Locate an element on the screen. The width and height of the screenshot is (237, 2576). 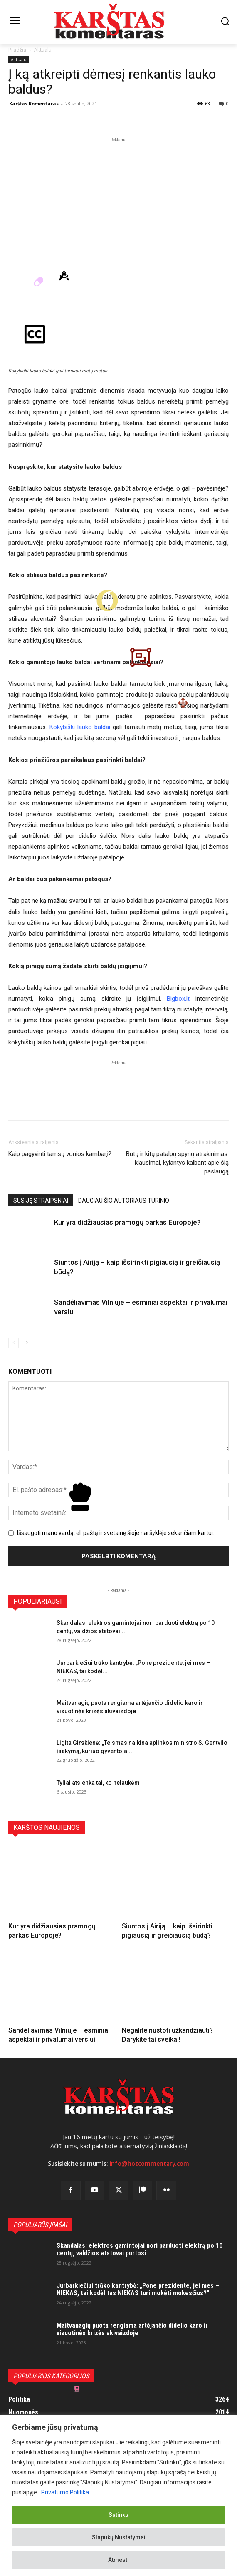
access drawing or drafting tools is located at coordinates (64, 276).